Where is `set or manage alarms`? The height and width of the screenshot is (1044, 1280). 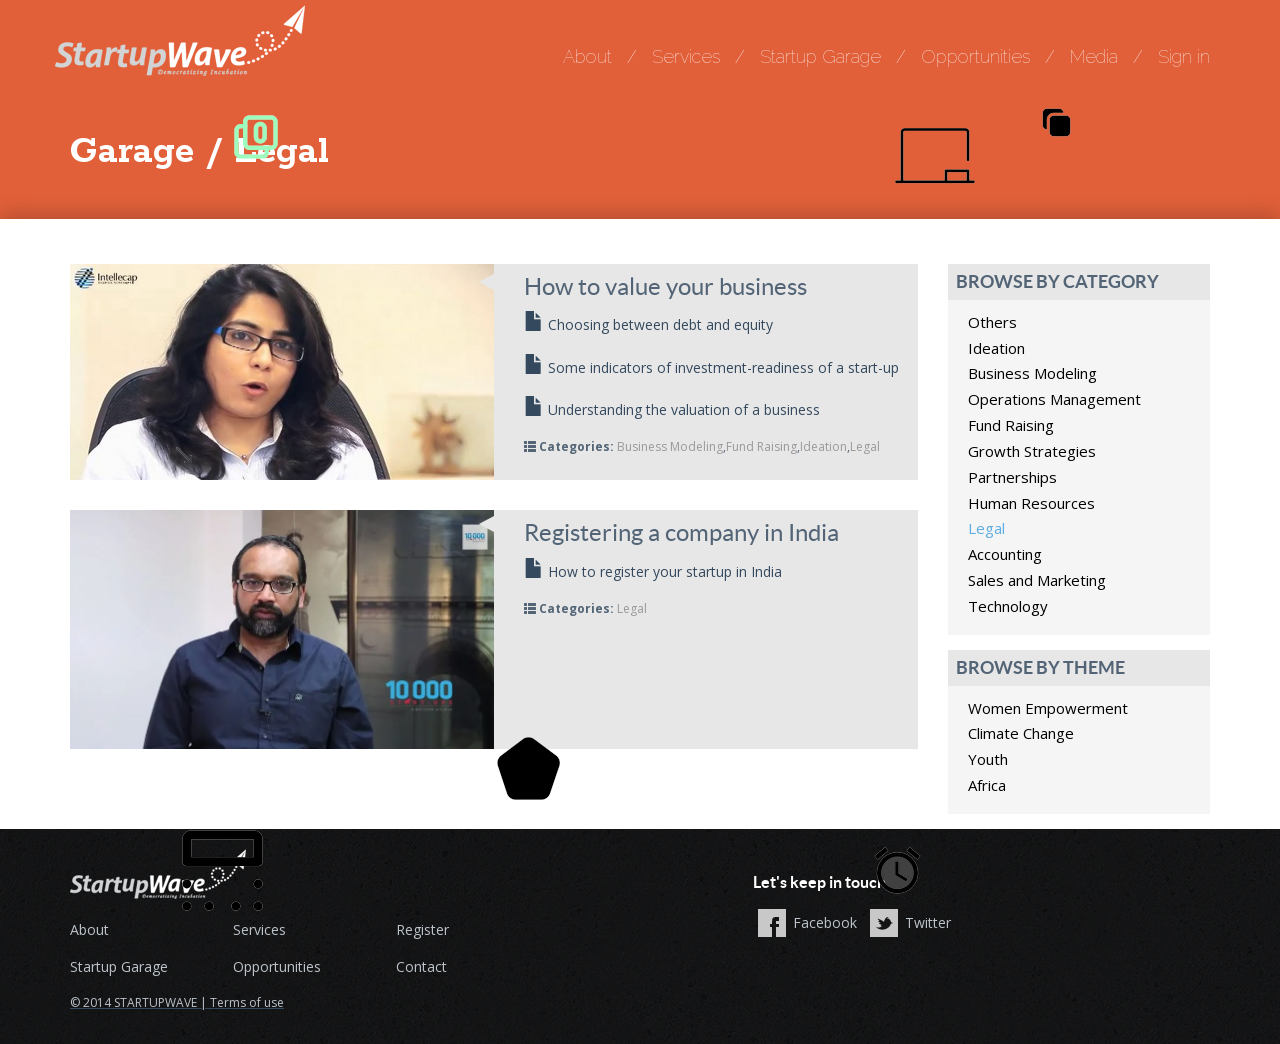
set or manage alarms is located at coordinates (897, 870).